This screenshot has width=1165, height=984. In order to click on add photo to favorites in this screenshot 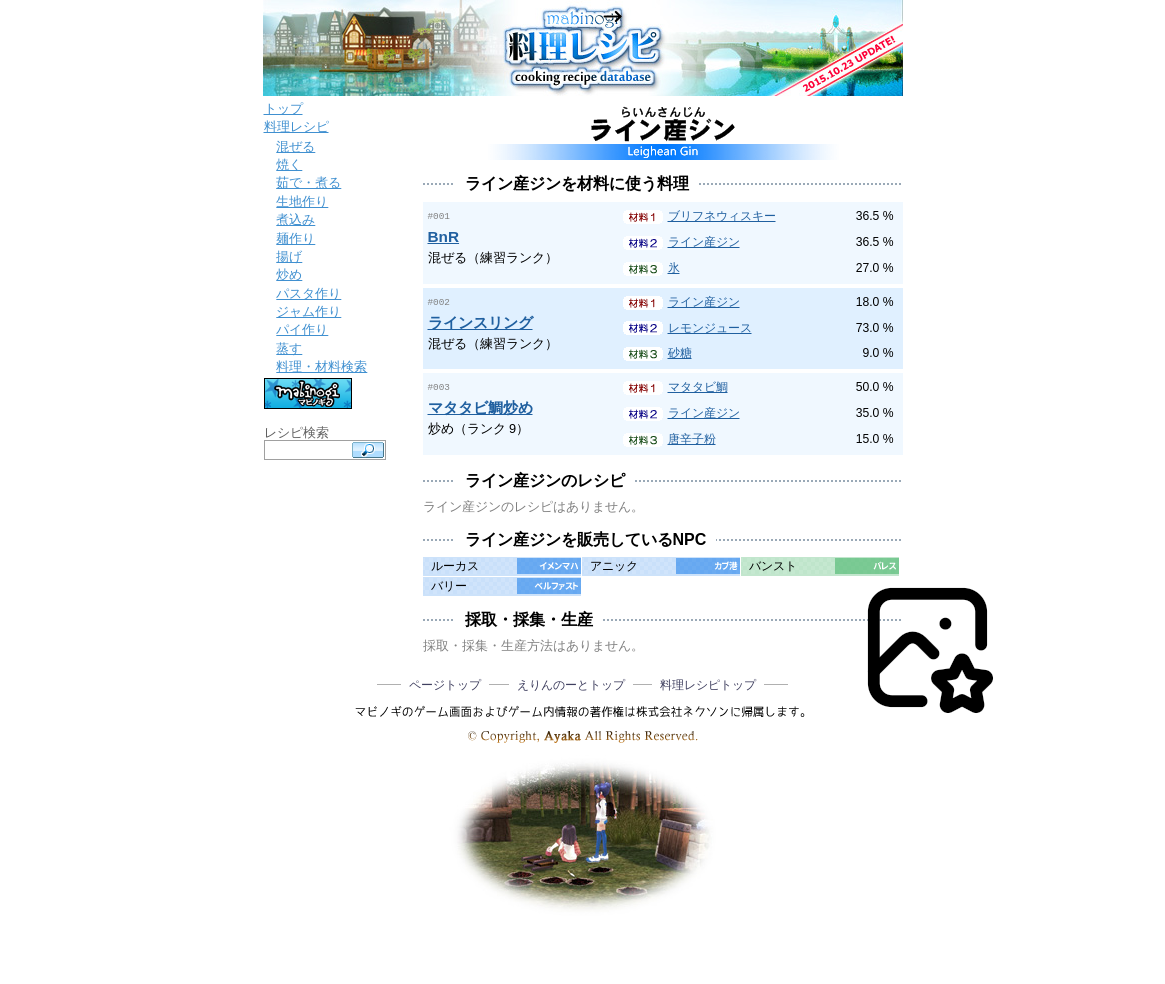, I will do `click(927, 647)`.